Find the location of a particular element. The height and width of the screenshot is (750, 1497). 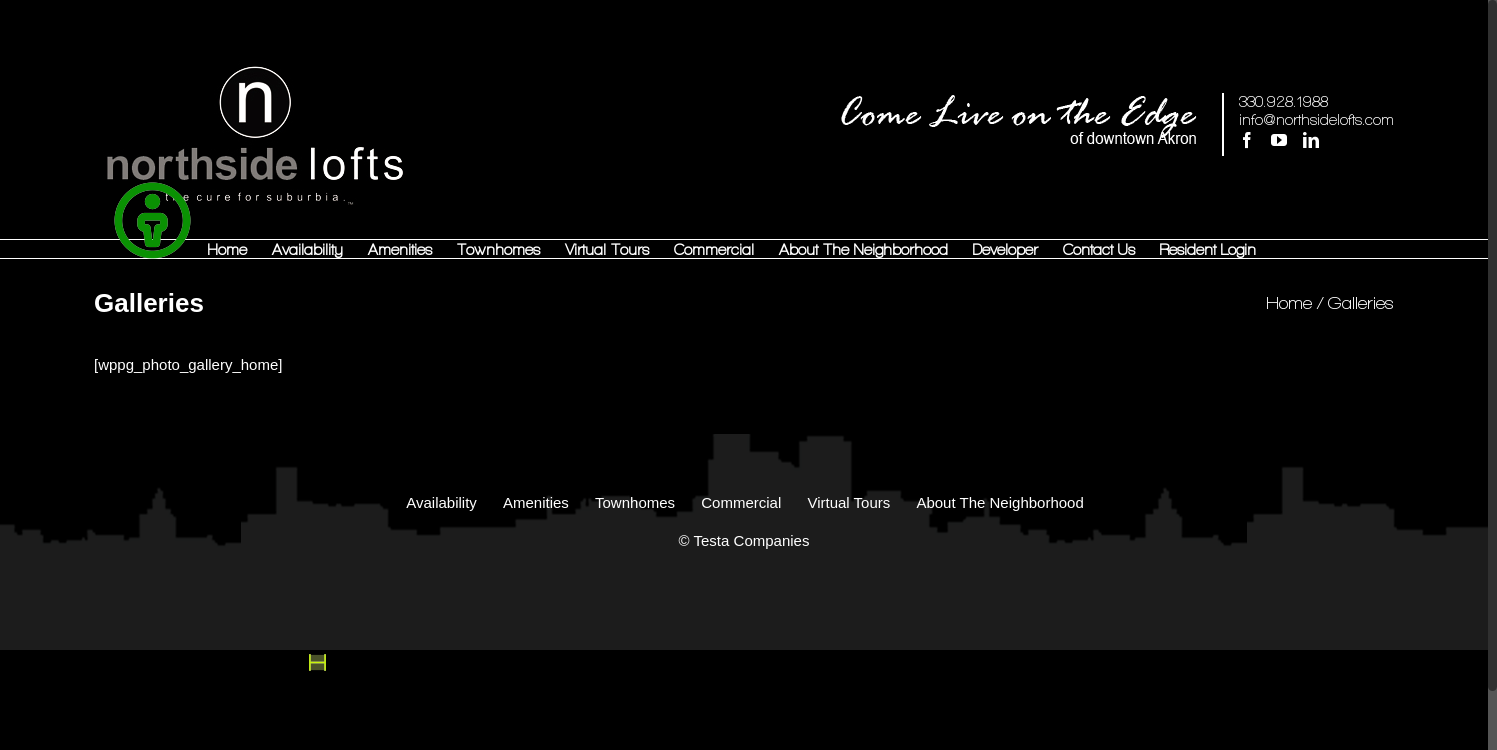

indicates creative commons attribution license required is located at coordinates (152, 220).